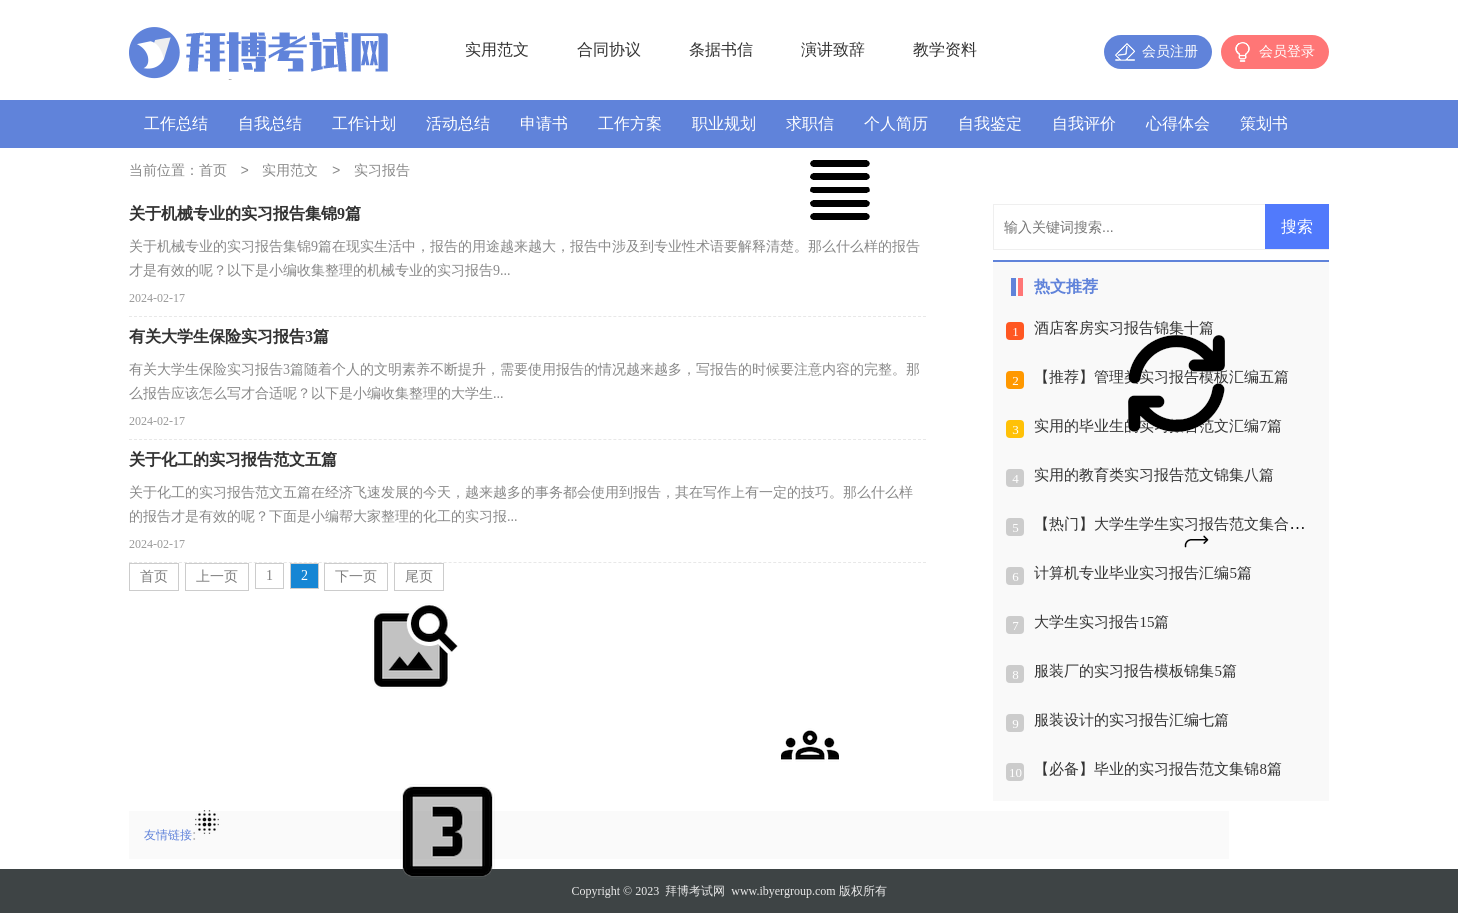  Describe the element at coordinates (840, 190) in the screenshot. I see `justify text alignment` at that location.